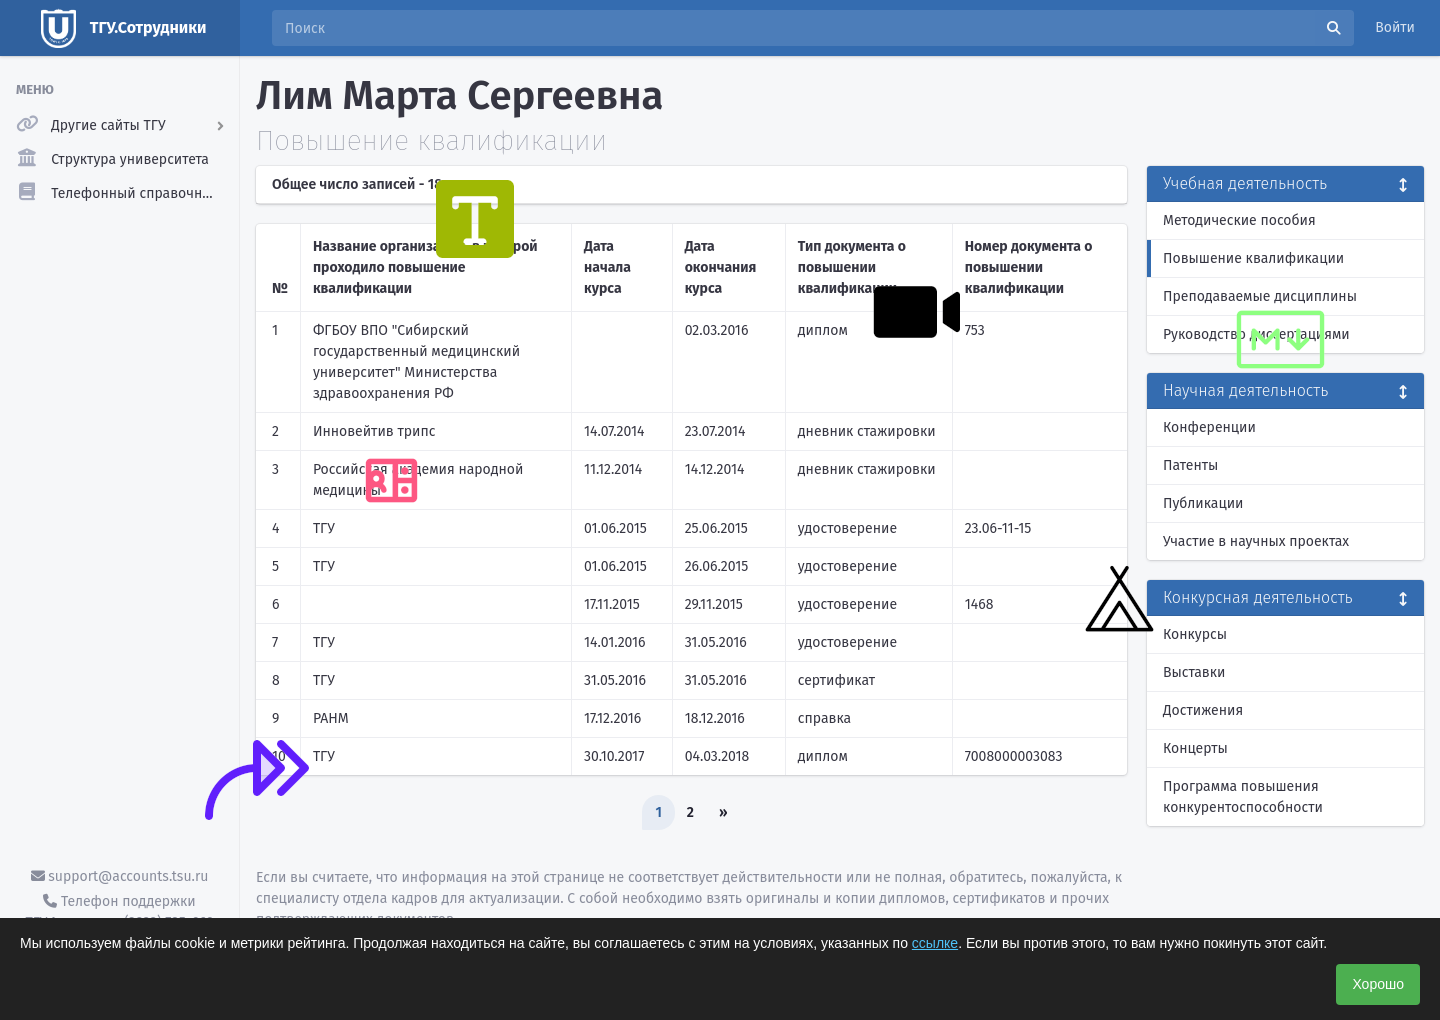  Describe the element at coordinates (1280, 339) in the screenshot. I see `format text using markdown` at that location.